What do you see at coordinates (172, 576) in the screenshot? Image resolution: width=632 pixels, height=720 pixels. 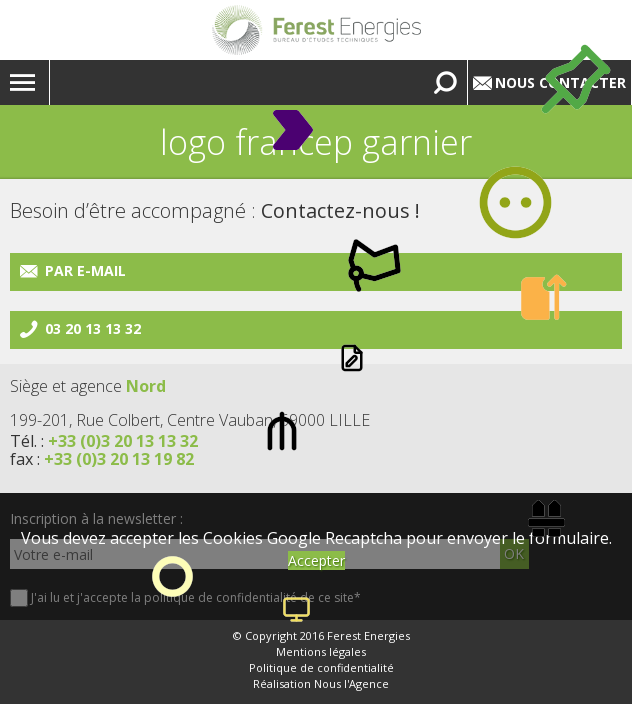 I see `indicates an unselected or empty state in a radio button` at bounding box center [172, 576].